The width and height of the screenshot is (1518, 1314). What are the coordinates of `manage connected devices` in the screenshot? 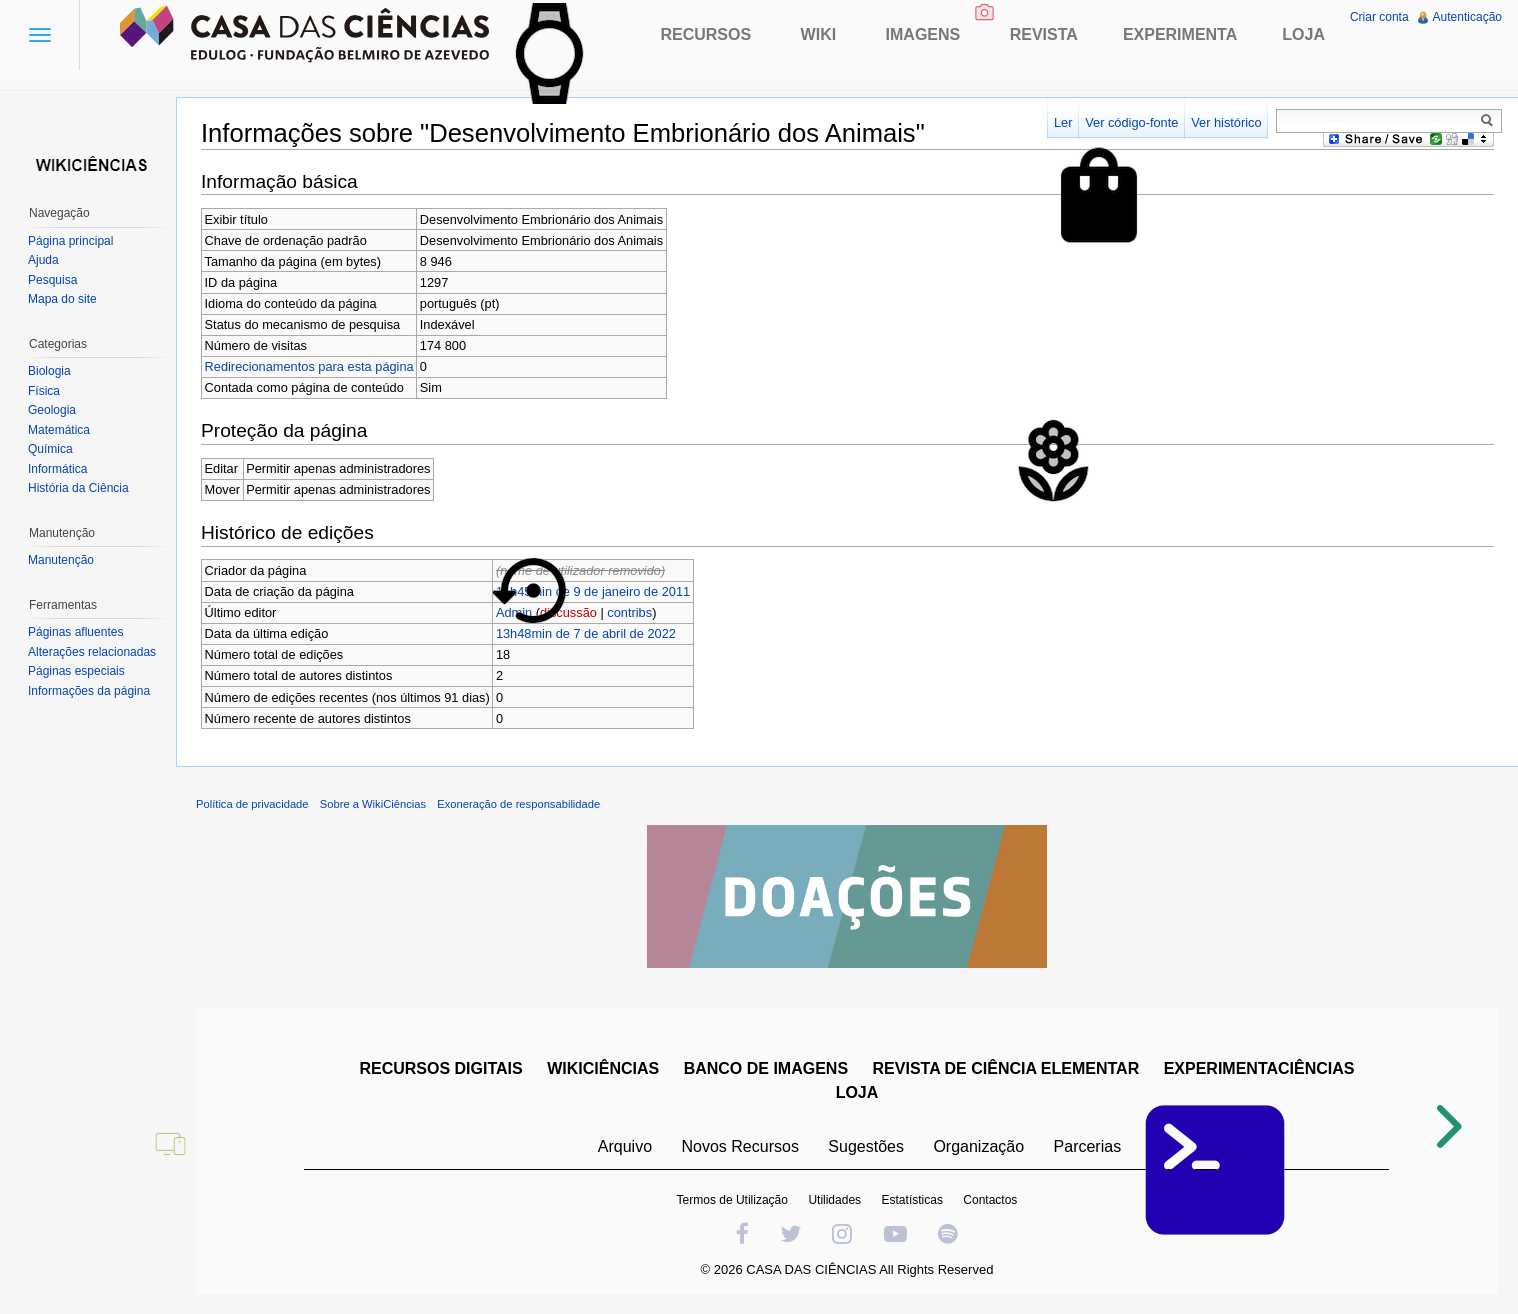 It's located at (170, 1144).